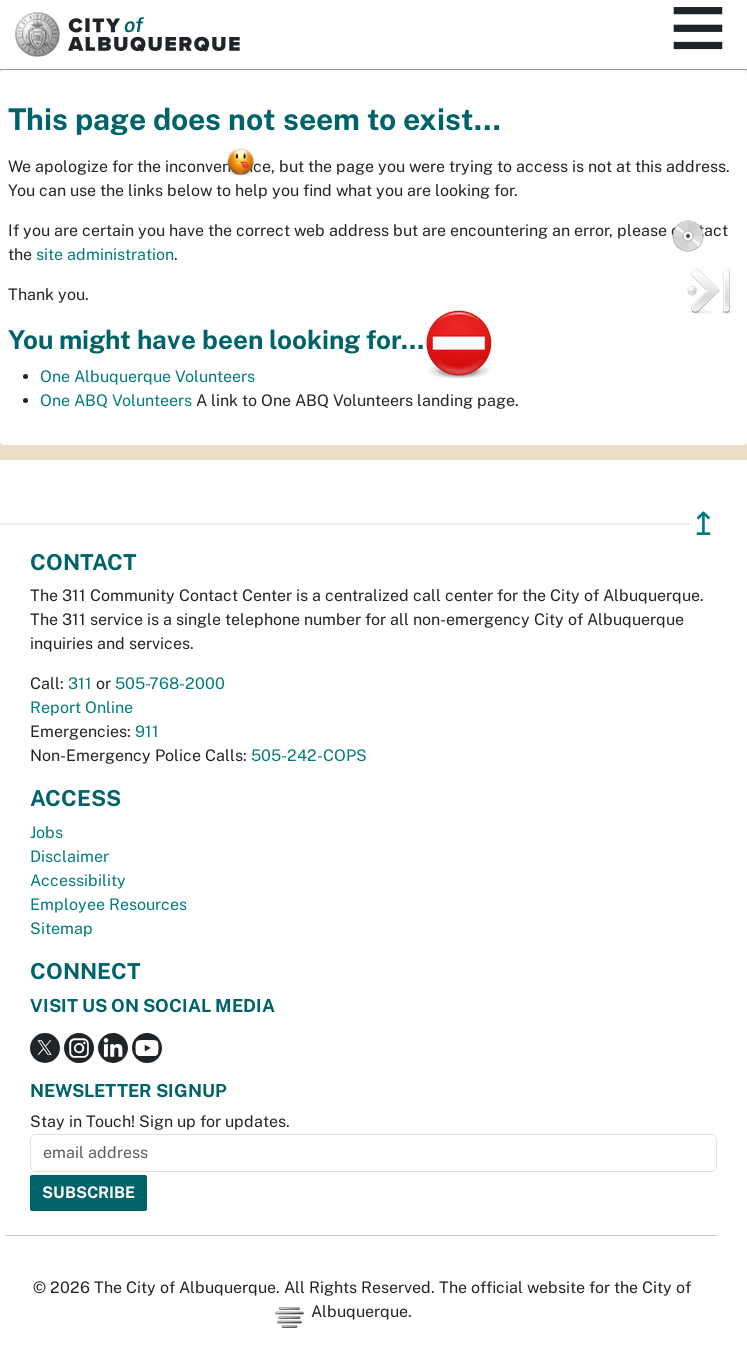 The image size is (747, 1356). What do you see at coordinates (241, 162) in the screenshot?
I see `indicates a playful or teasing tone in messaging` at bounding box center [241, 162].